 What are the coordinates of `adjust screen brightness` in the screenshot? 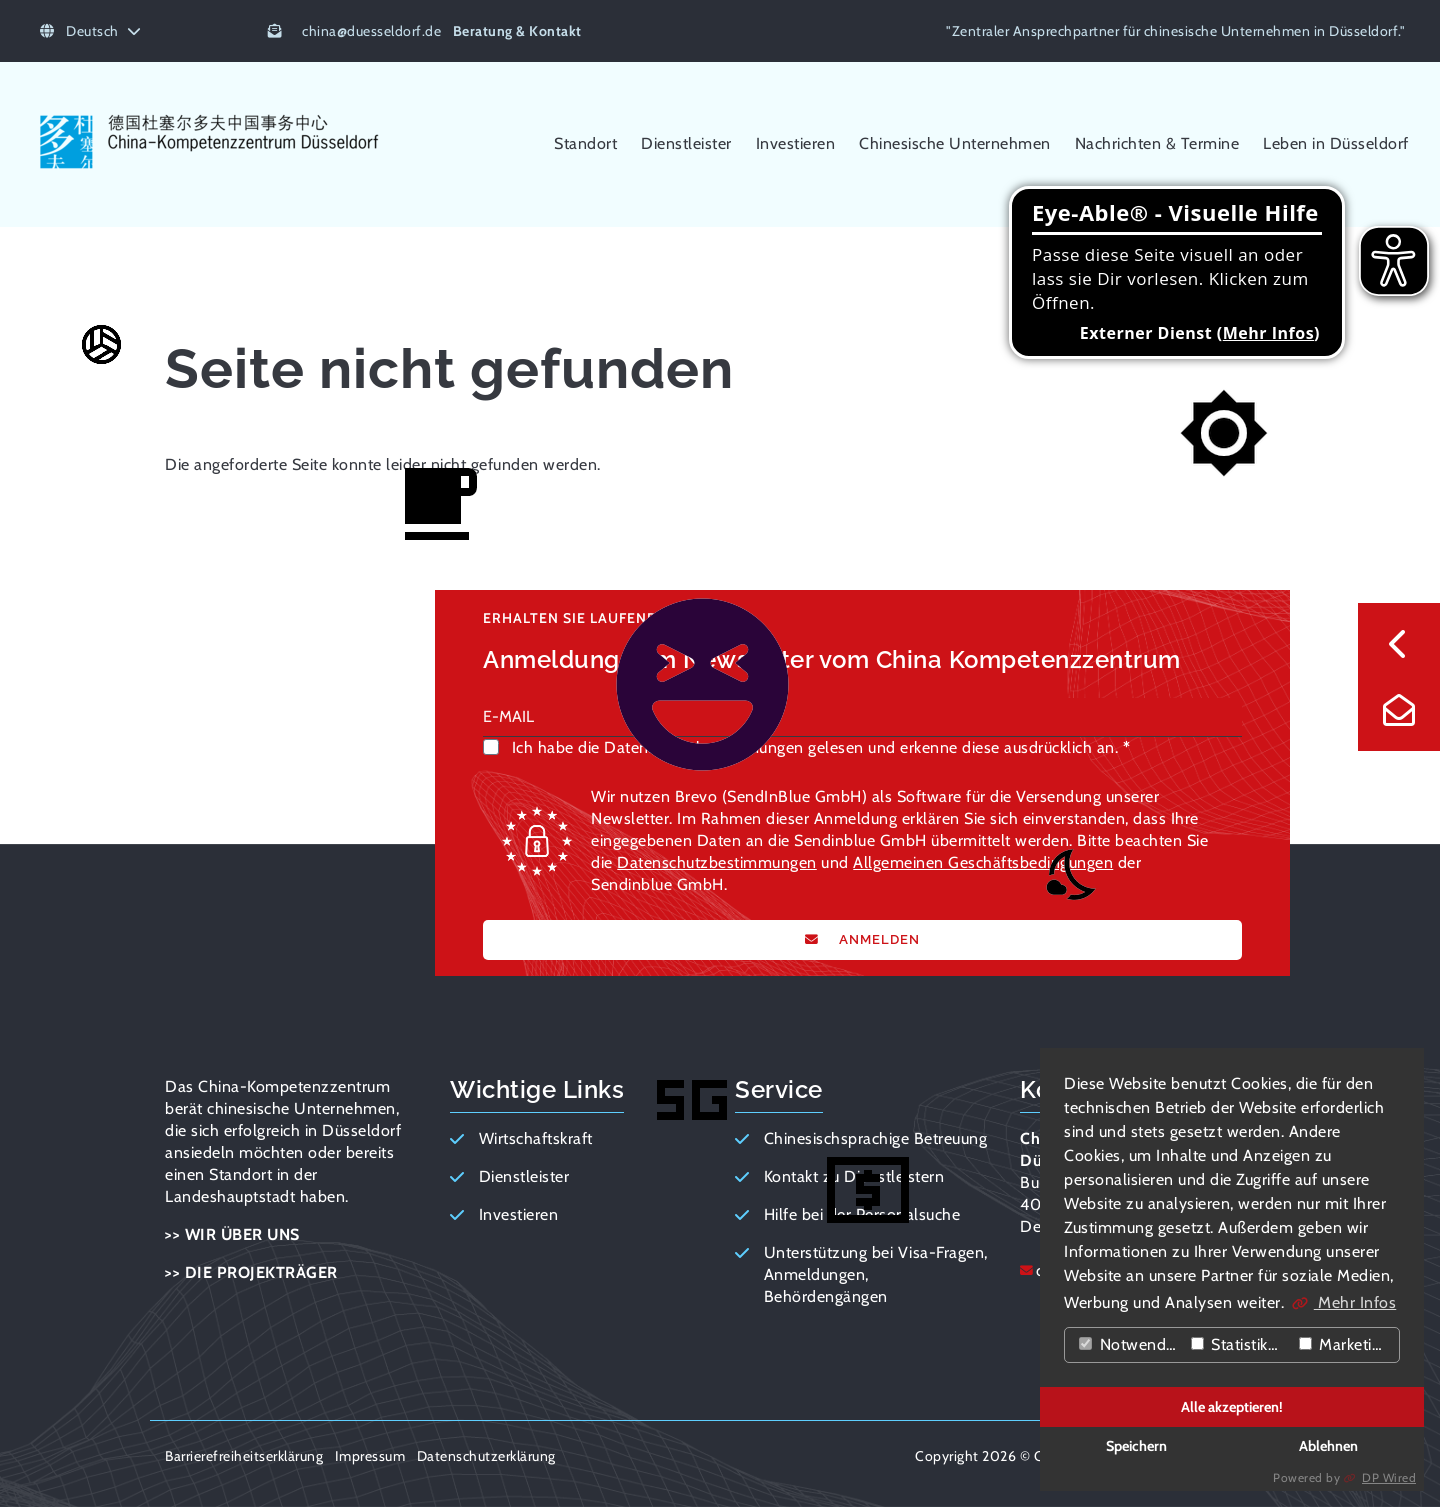 It's located at (1224, 433).